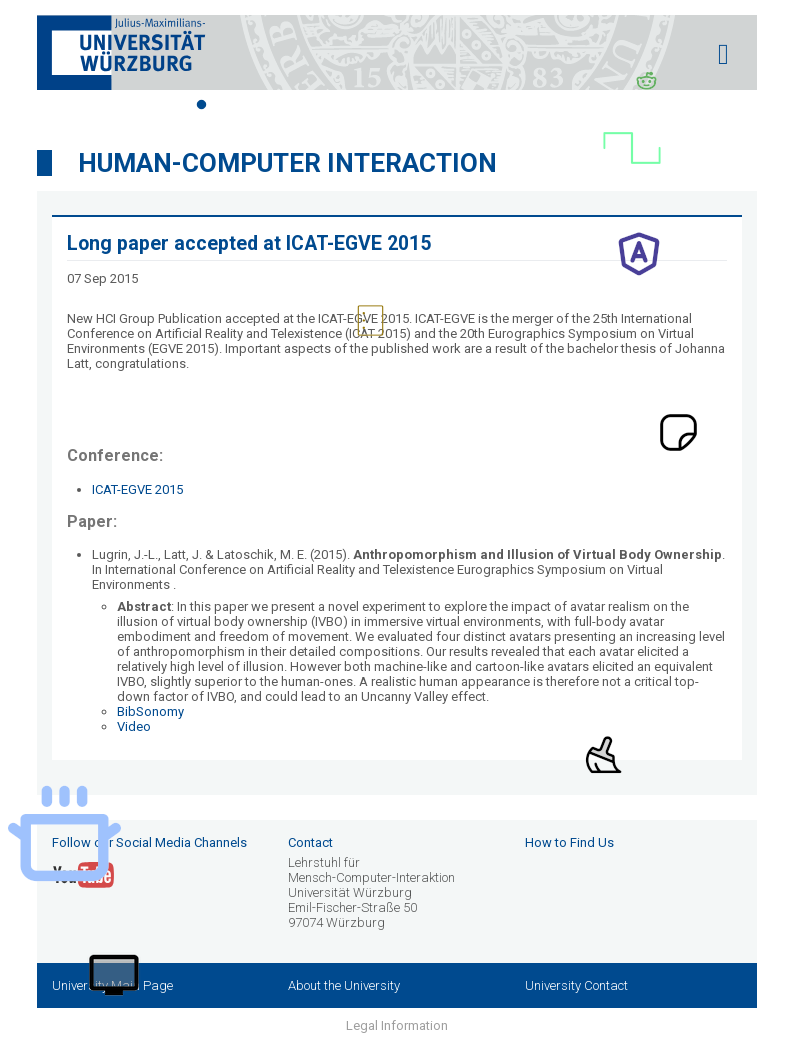  I want to click on clear cache or temporary files, so click(603, 756).